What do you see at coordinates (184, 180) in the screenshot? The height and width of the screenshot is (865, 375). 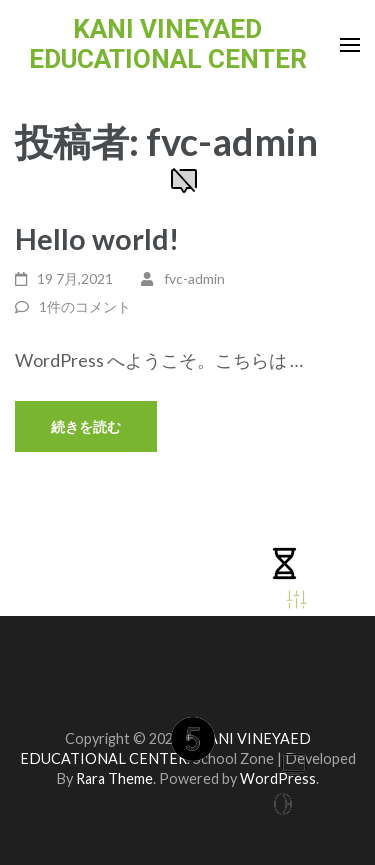 I see `mute or disable chat notifications` at bounding box center [184, 180].